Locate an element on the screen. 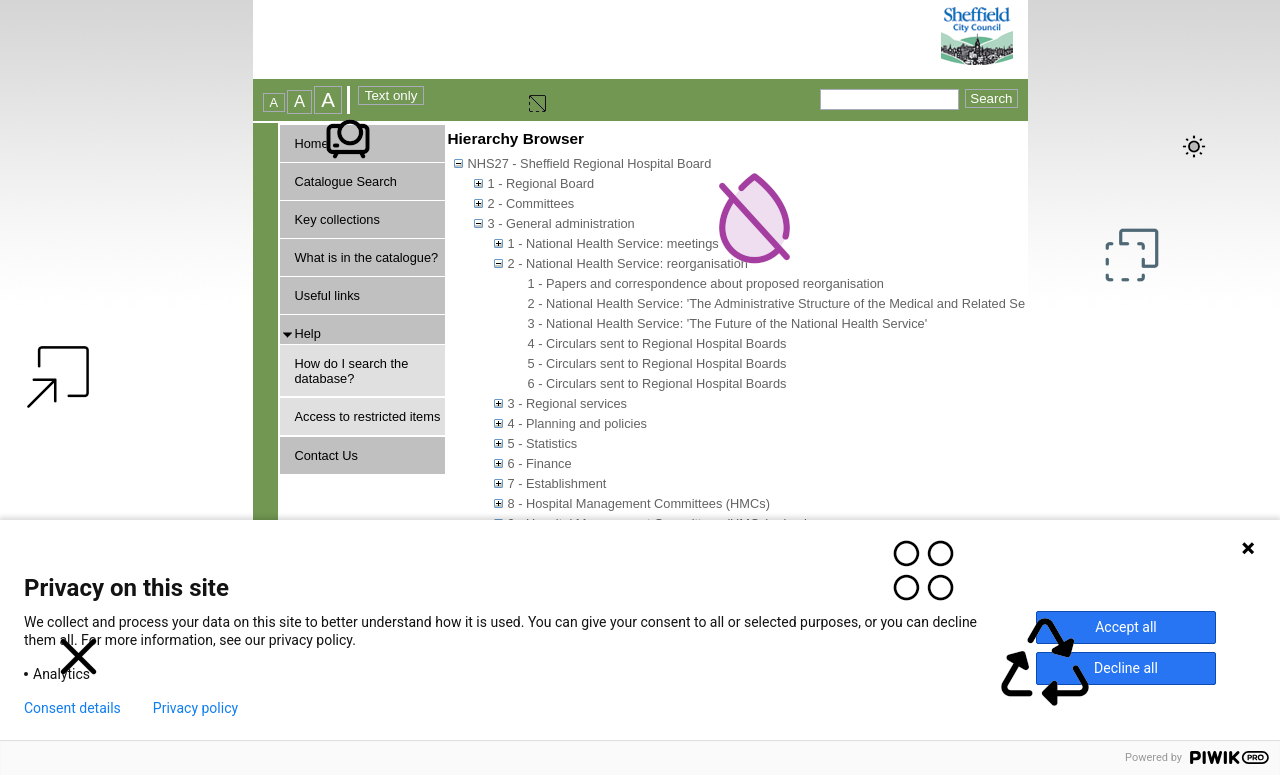 The height and width of the screenshot is (775, 1280). toggle light mode or bright theme is located at coordinates (1194, 147).